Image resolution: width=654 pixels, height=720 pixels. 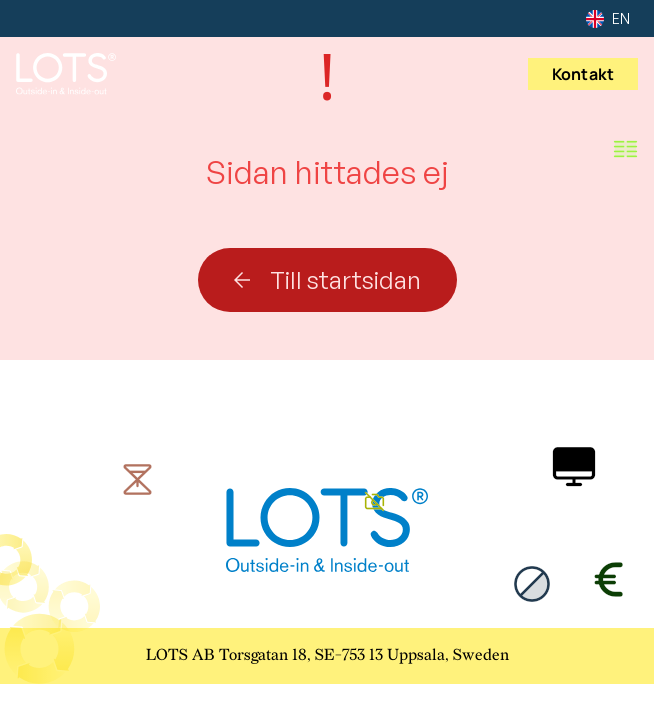 What do you see at coordinates (137, 479) in the screenshot?
I see `indicates a task or process in progress` at bounding box center [137, 479].